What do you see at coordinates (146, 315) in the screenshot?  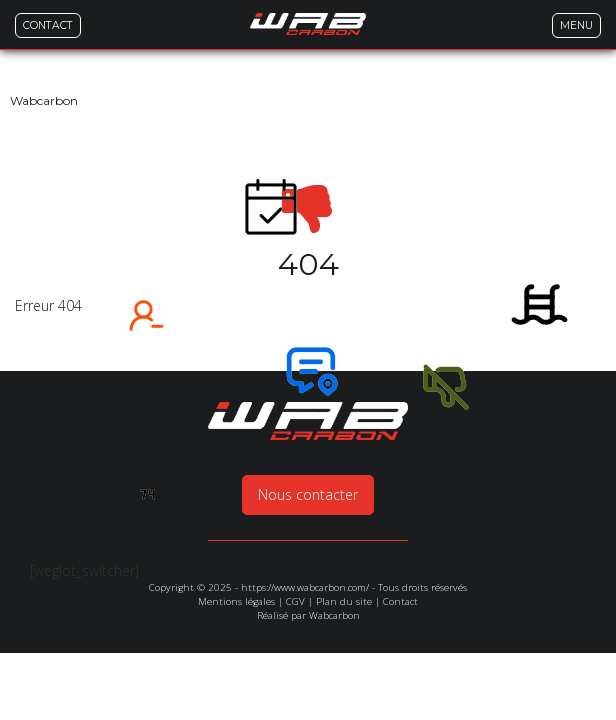 I see `remove a user or contact` at bounding box center [146, 315].